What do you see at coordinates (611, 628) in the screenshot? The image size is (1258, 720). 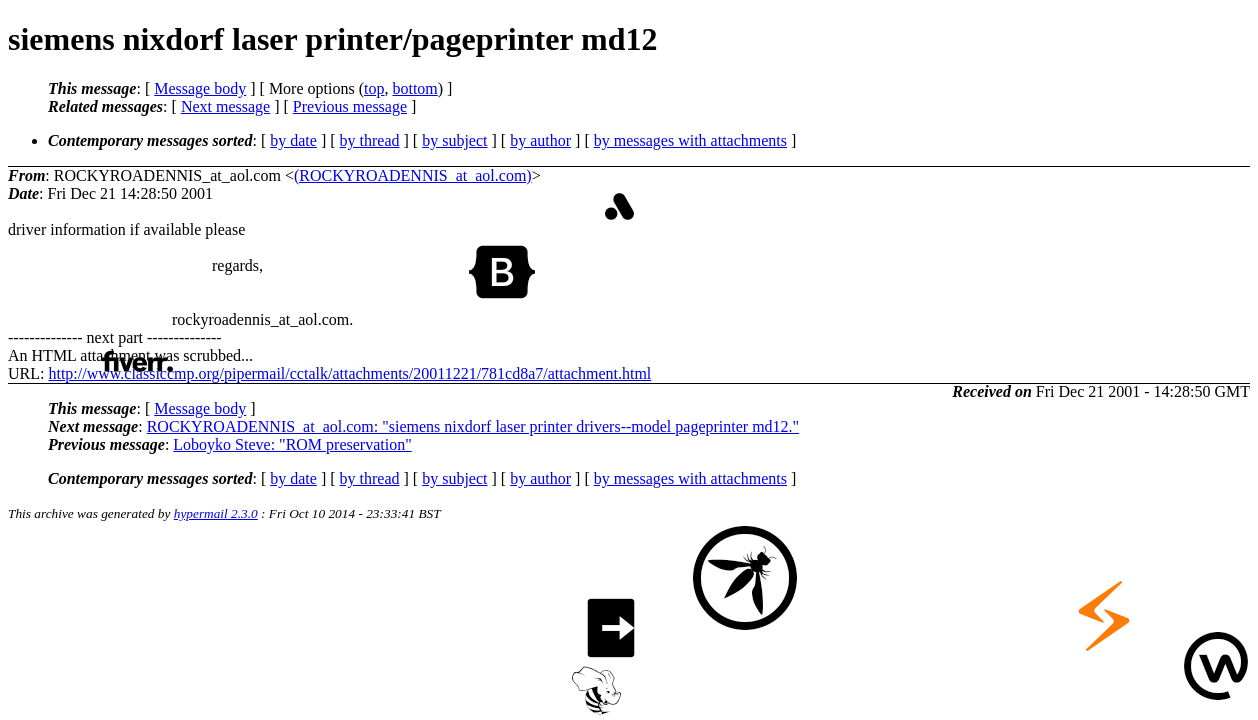 I see `log out of your account` at bounding box center [611, 628].